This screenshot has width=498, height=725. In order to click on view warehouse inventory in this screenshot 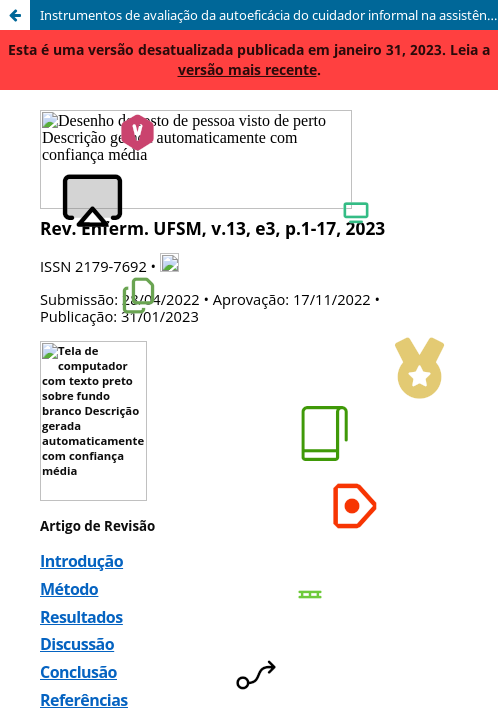, I will do `click(310, 588)`.